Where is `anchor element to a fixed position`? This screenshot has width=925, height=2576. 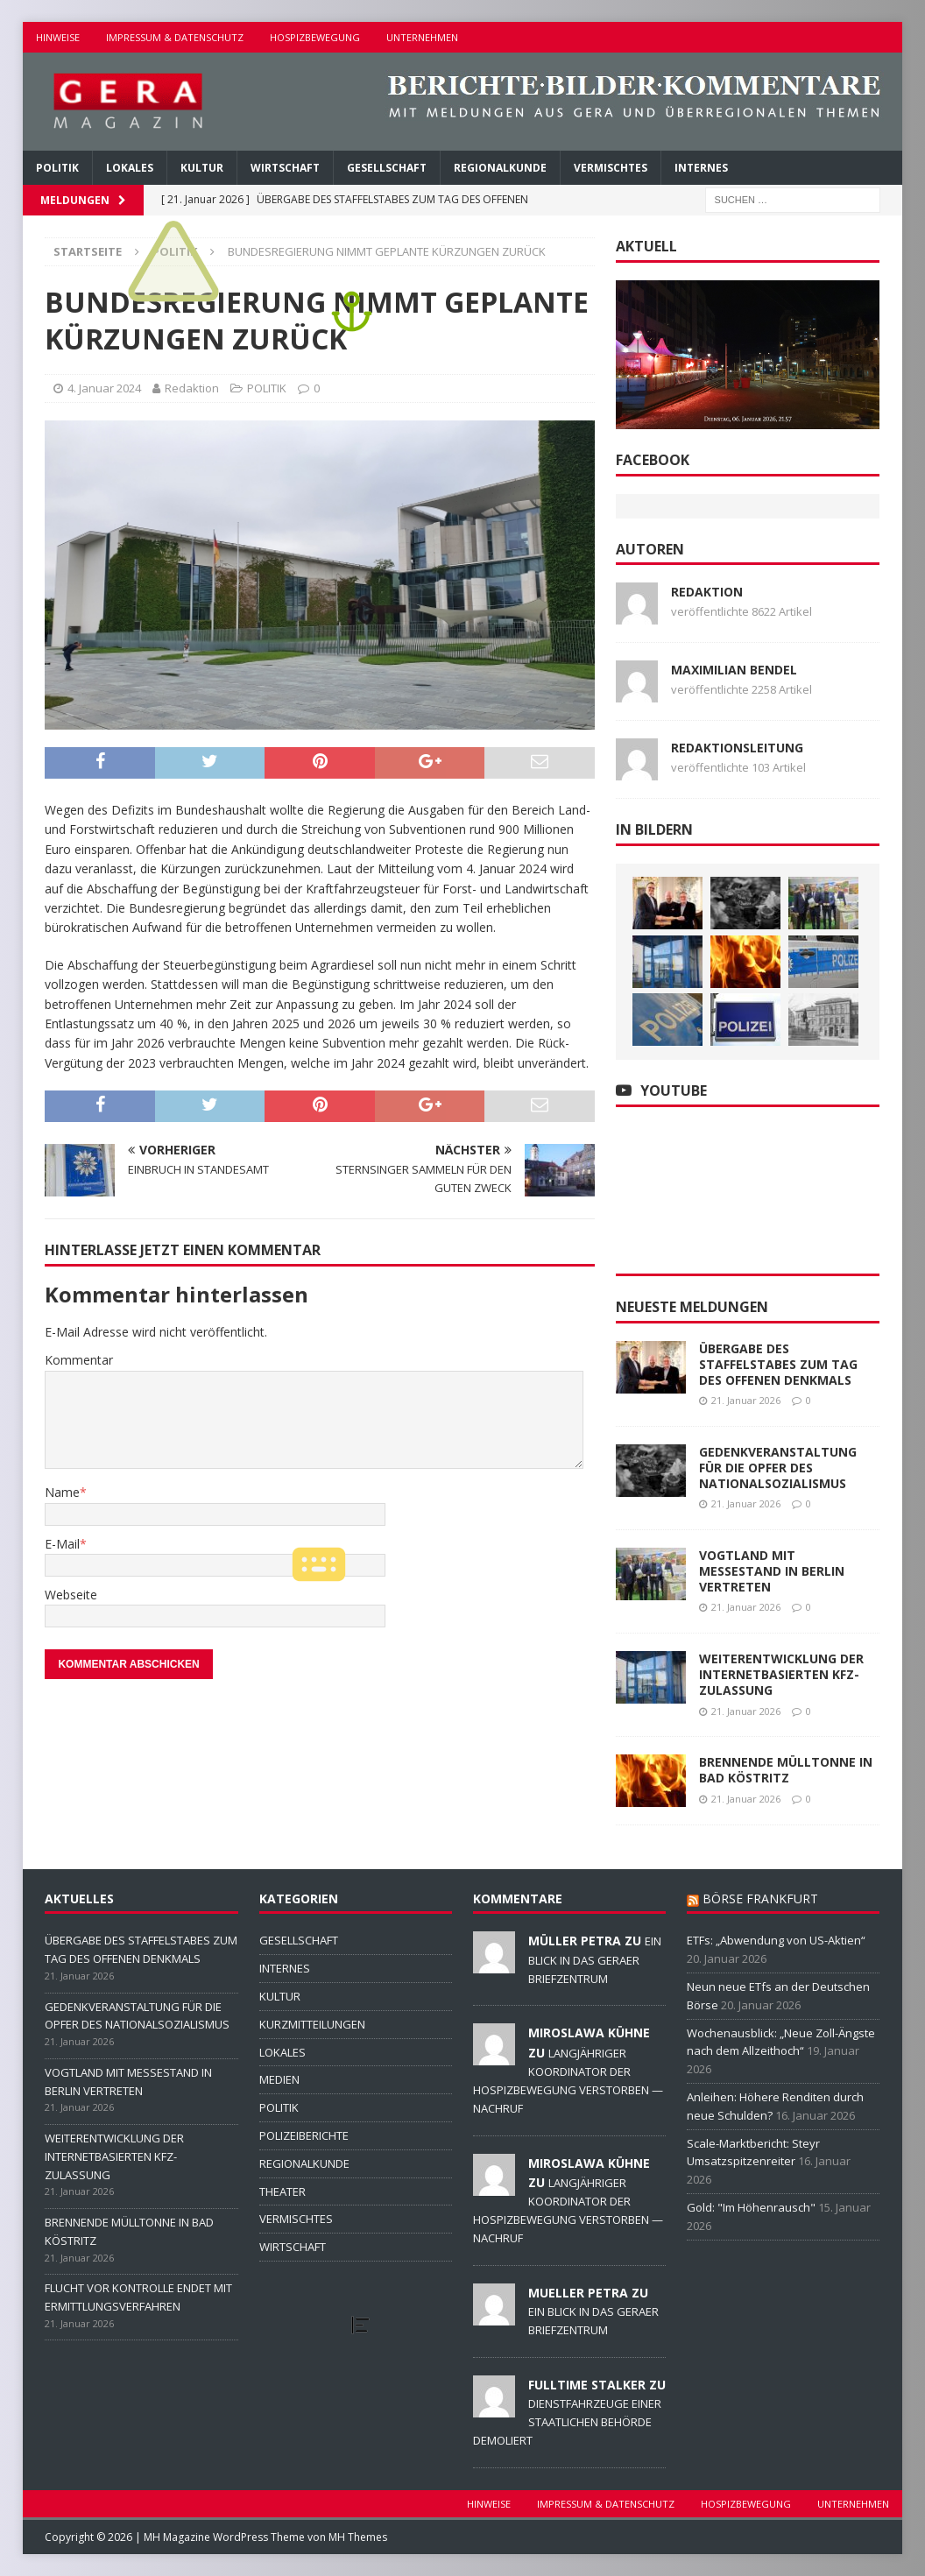
anchor element to a fixed position is located at coordinates (351, 311).